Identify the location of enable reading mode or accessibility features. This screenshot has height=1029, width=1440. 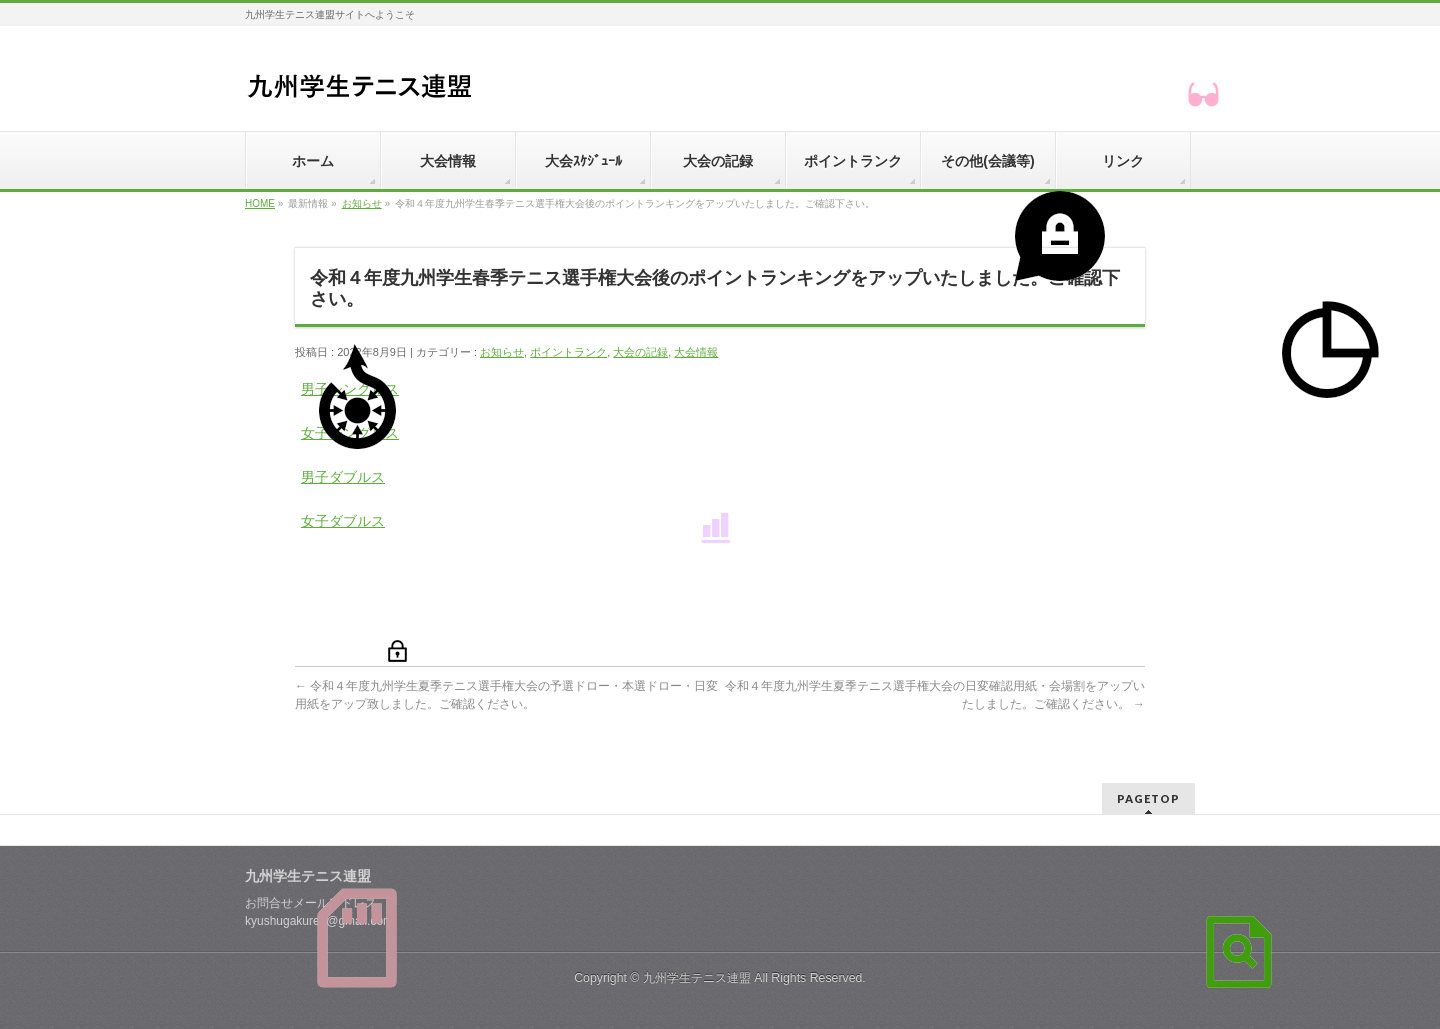
(1203, 95).